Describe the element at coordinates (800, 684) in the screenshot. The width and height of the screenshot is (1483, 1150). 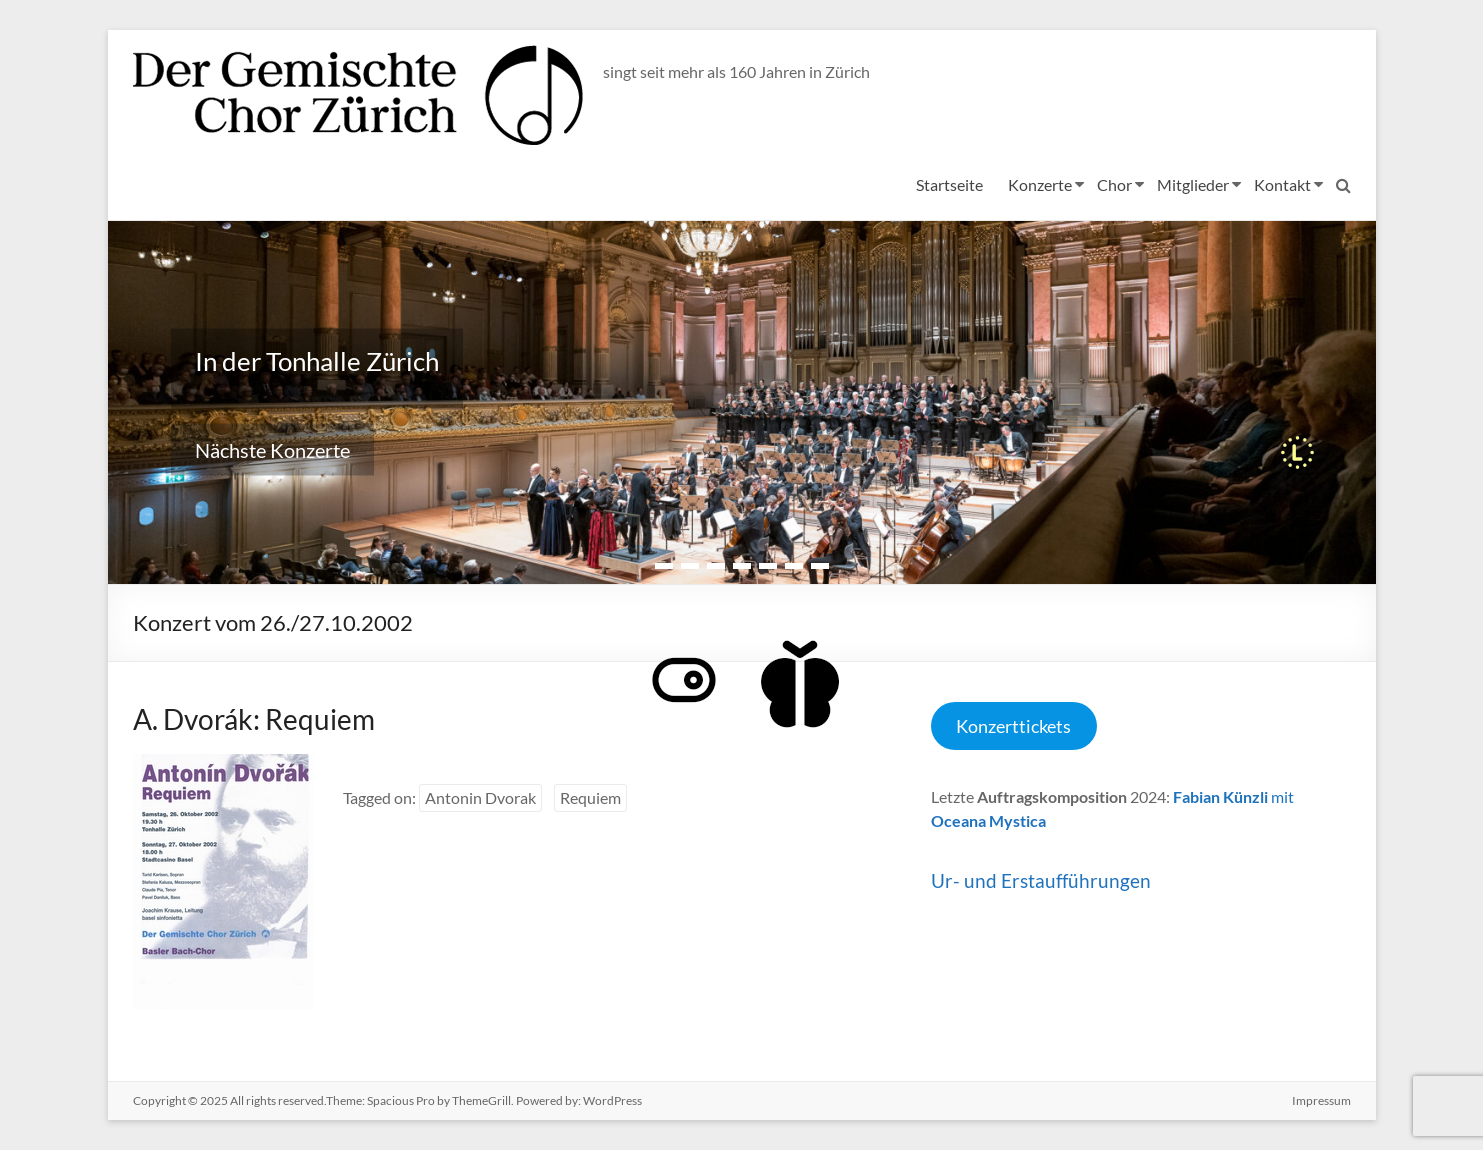
I see `access nature or wildlife category` at that location.